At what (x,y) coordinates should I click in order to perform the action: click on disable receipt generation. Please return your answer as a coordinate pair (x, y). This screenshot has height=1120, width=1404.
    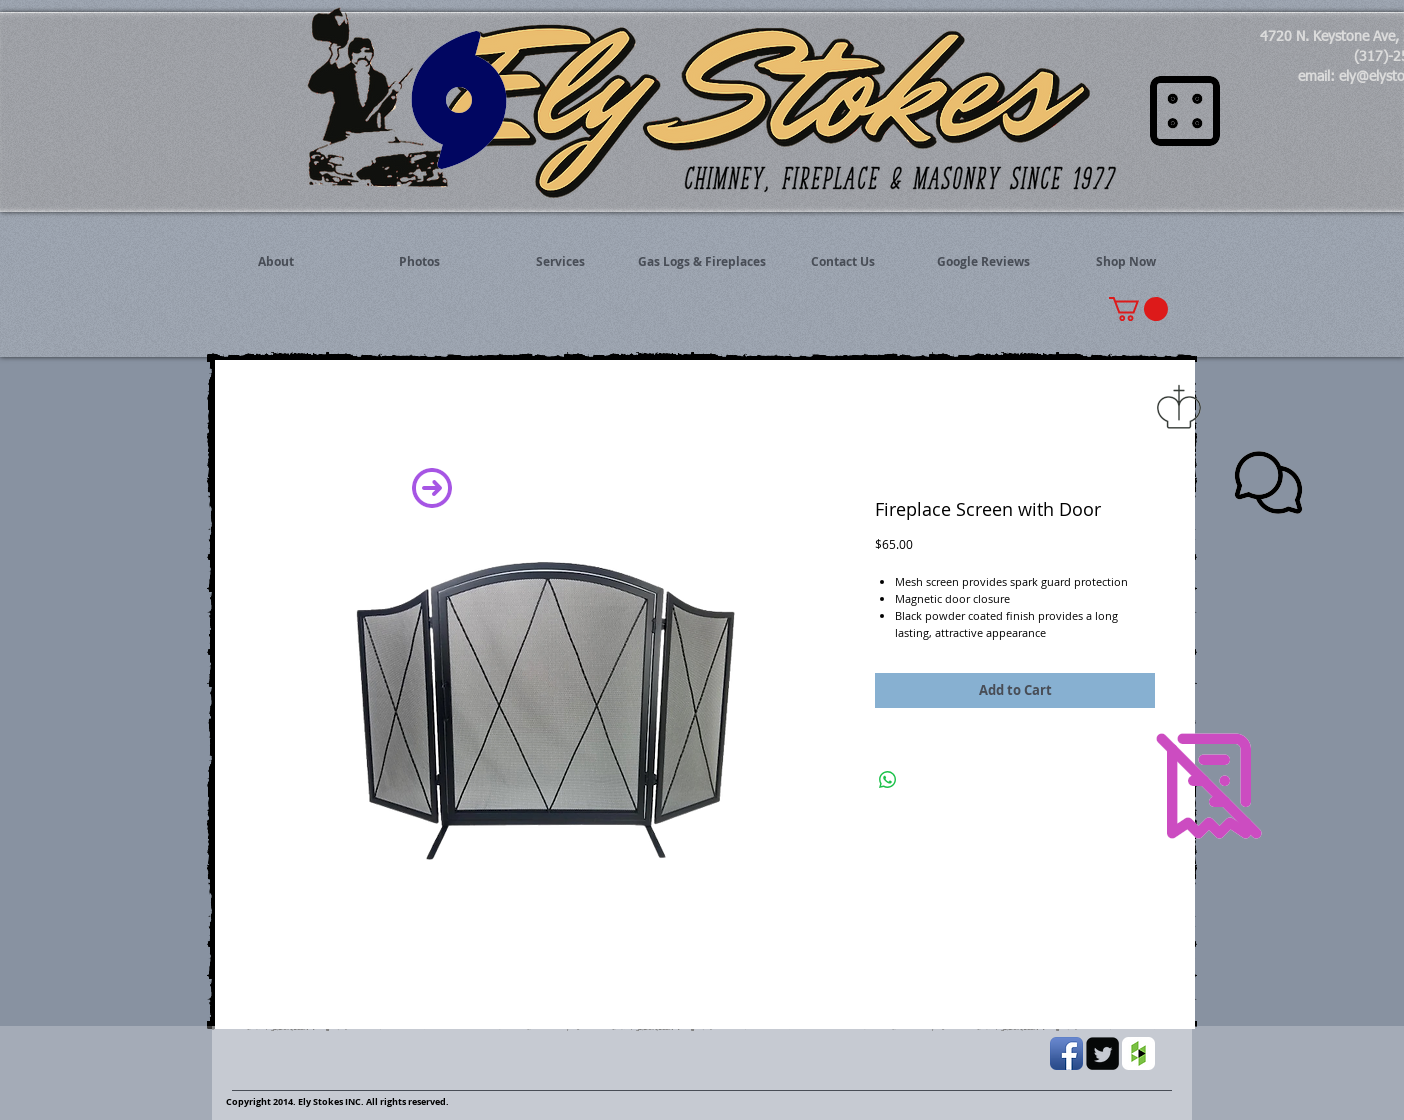
    Looking at the image, I should click on (1209, 786).